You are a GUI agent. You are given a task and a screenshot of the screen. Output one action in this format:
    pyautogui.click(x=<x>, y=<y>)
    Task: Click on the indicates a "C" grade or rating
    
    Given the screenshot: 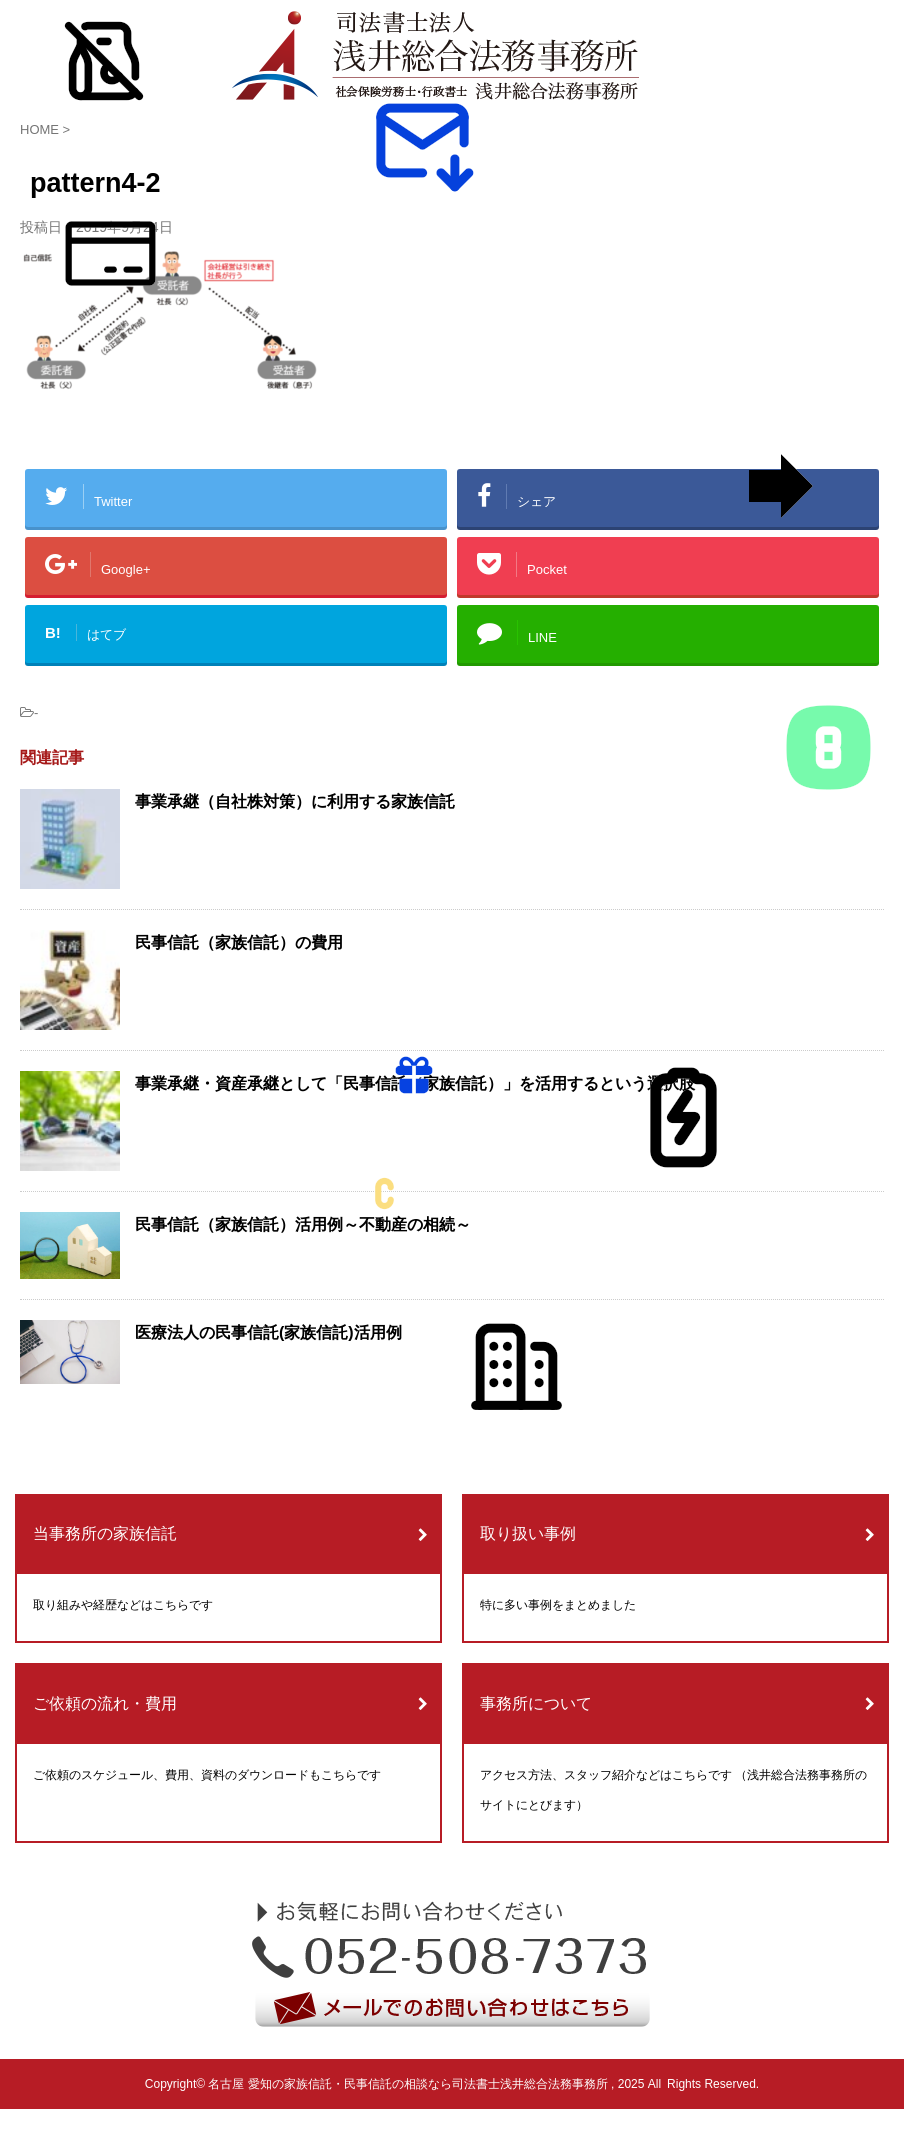 What is the action you would take?
    pyautogui.click(x=384, y=1193)
    